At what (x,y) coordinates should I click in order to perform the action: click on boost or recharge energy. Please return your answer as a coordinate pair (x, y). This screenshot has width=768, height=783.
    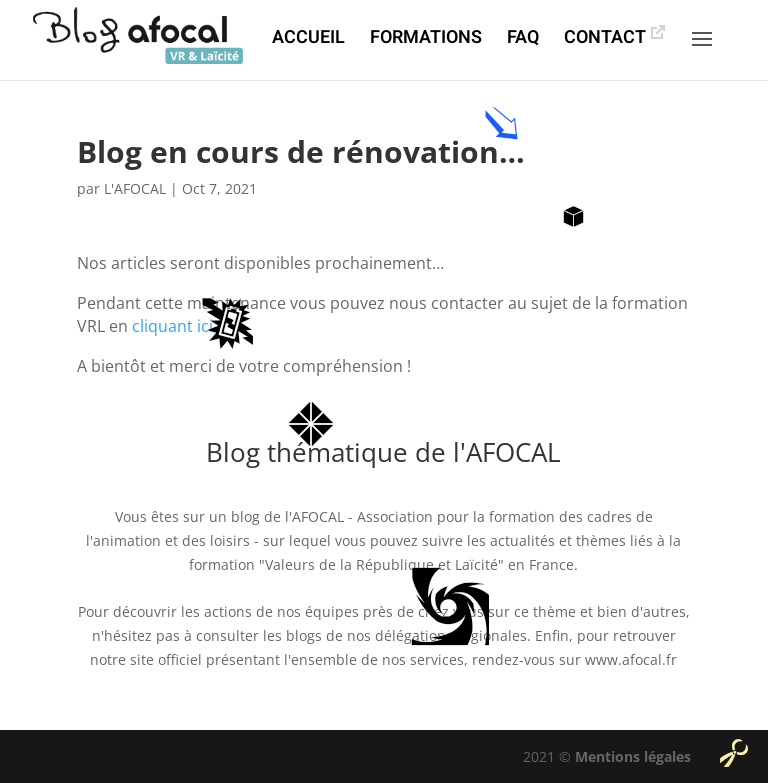
    Looking at the image, I should click on (227, 323).